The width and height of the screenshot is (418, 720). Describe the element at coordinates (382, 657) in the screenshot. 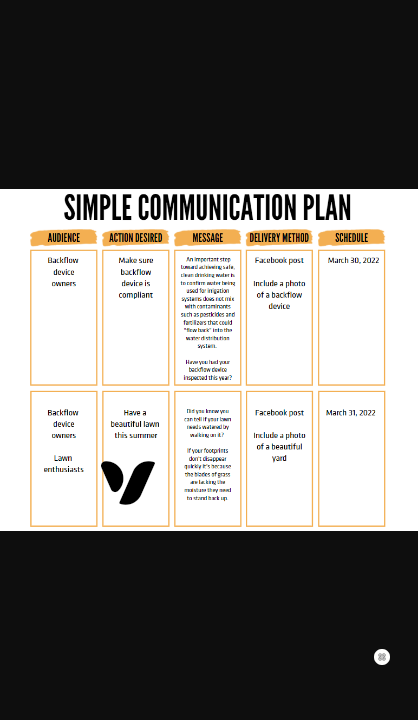

I see `open the StyleShare app` at that location.